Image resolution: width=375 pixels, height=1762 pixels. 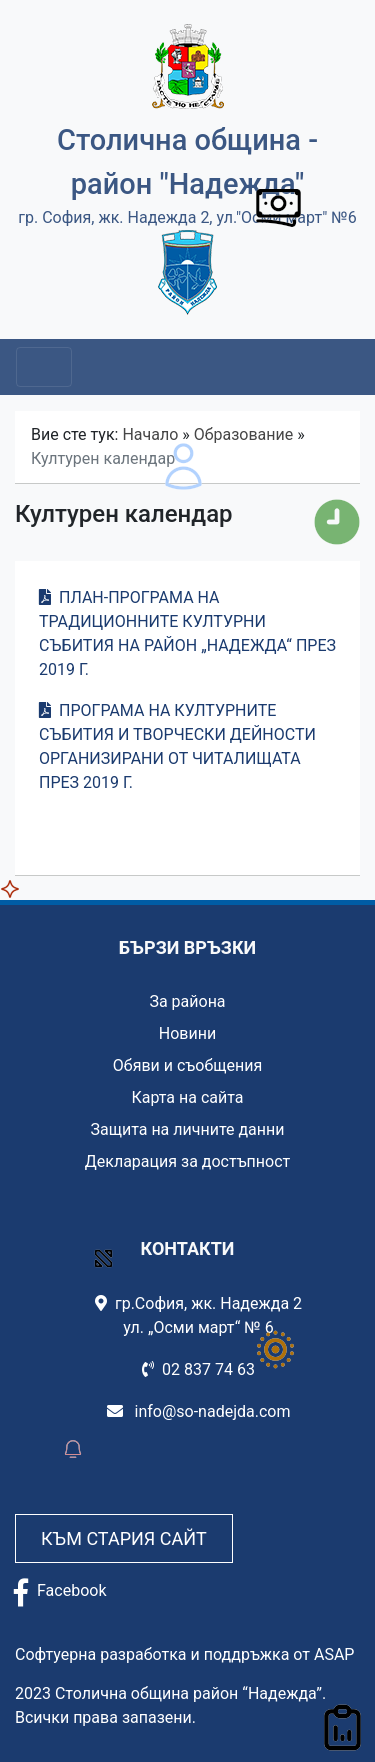 What do you see at coordinates (275, 1349) in the screenshot?
I see `capture a live photo` at bounding box center [275, 1349].